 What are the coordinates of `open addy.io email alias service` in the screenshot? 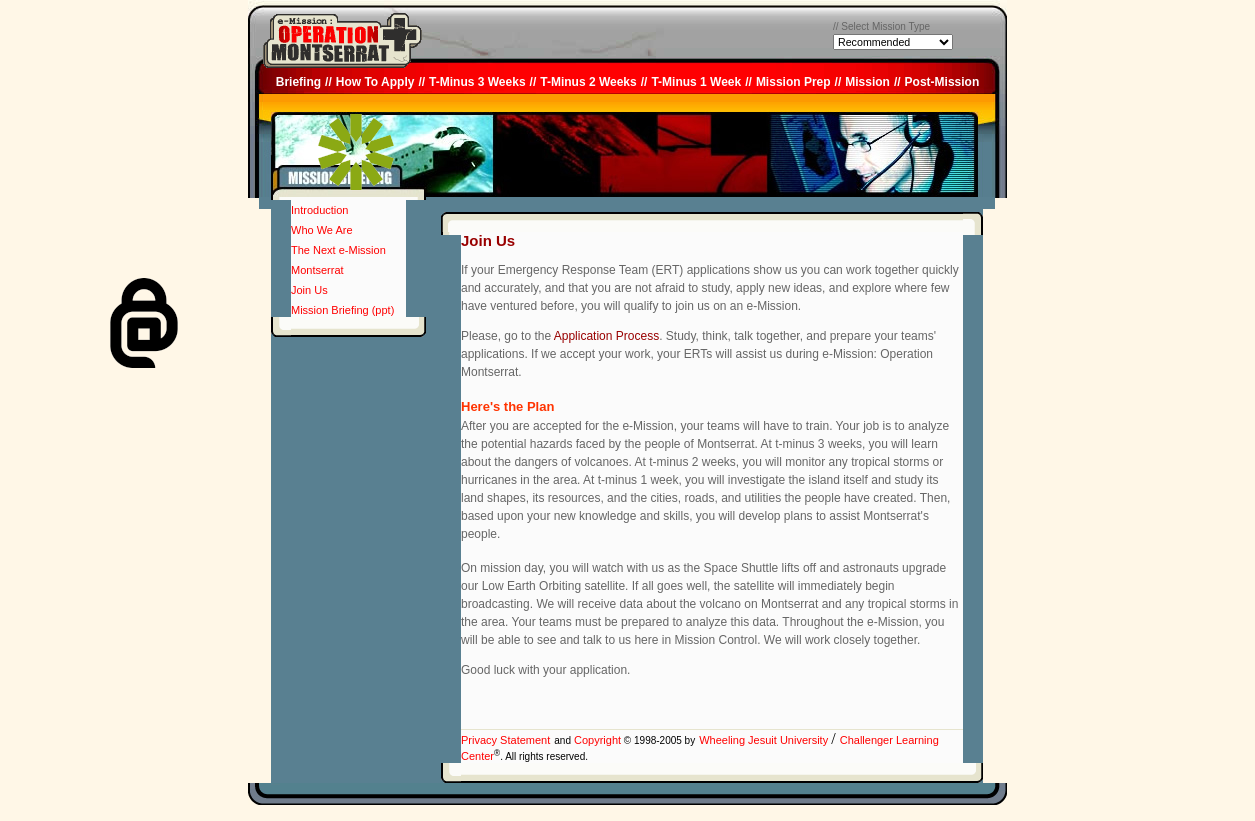 It's located at (144, 323).